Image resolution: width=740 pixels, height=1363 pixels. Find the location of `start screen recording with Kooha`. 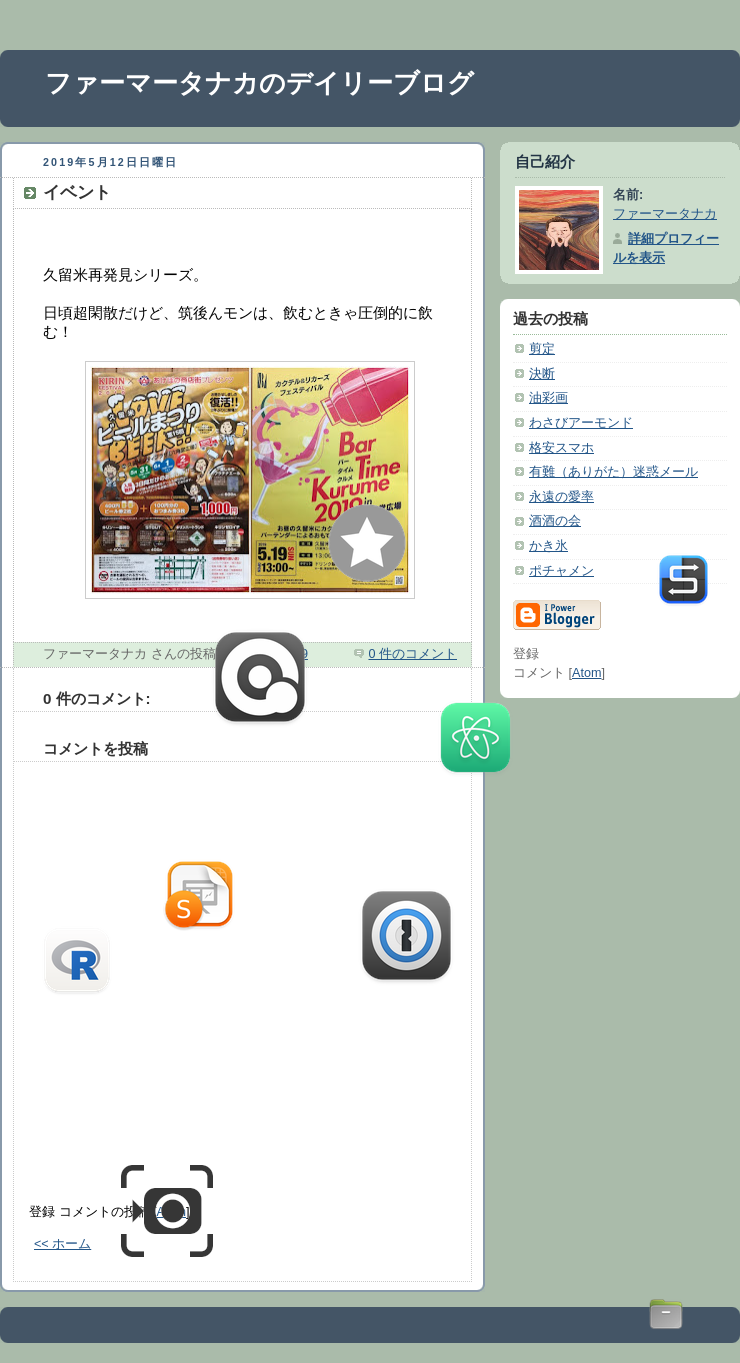

start screen recording with Kooha is located at coordinates (167, 1211).